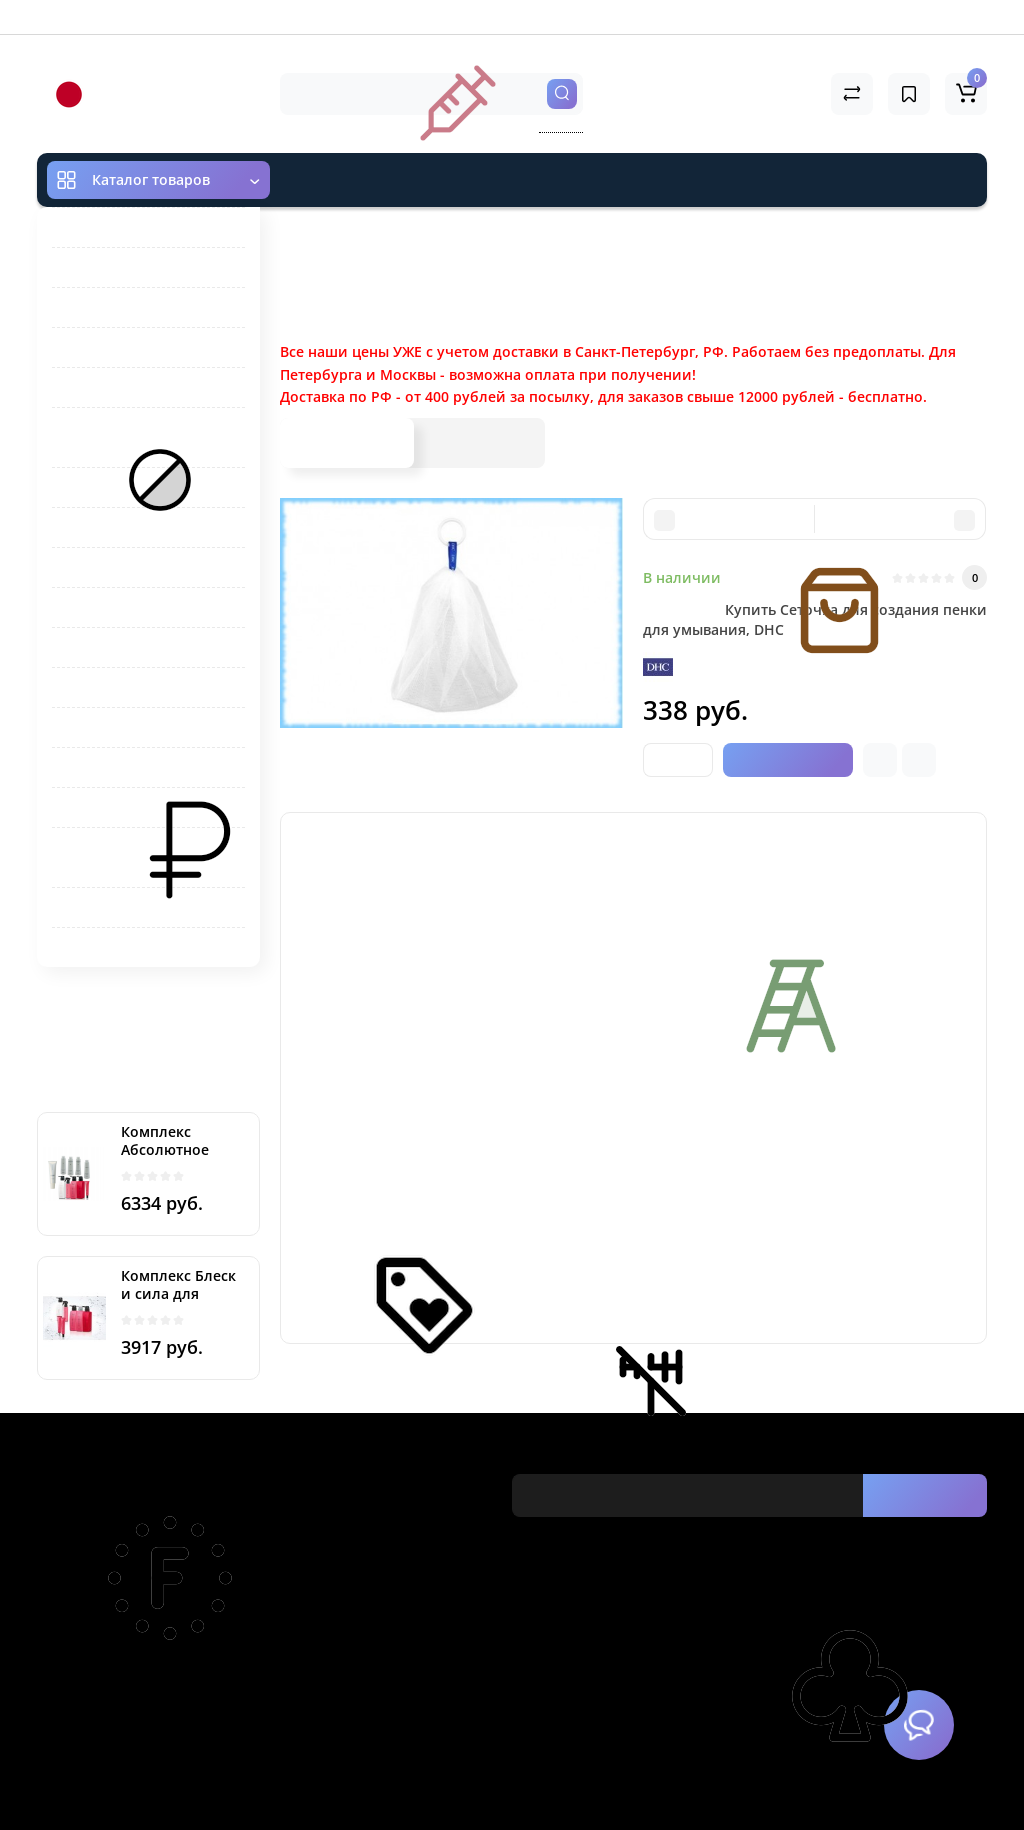  I want to click on access medical or health-related features, so click(458, 103).